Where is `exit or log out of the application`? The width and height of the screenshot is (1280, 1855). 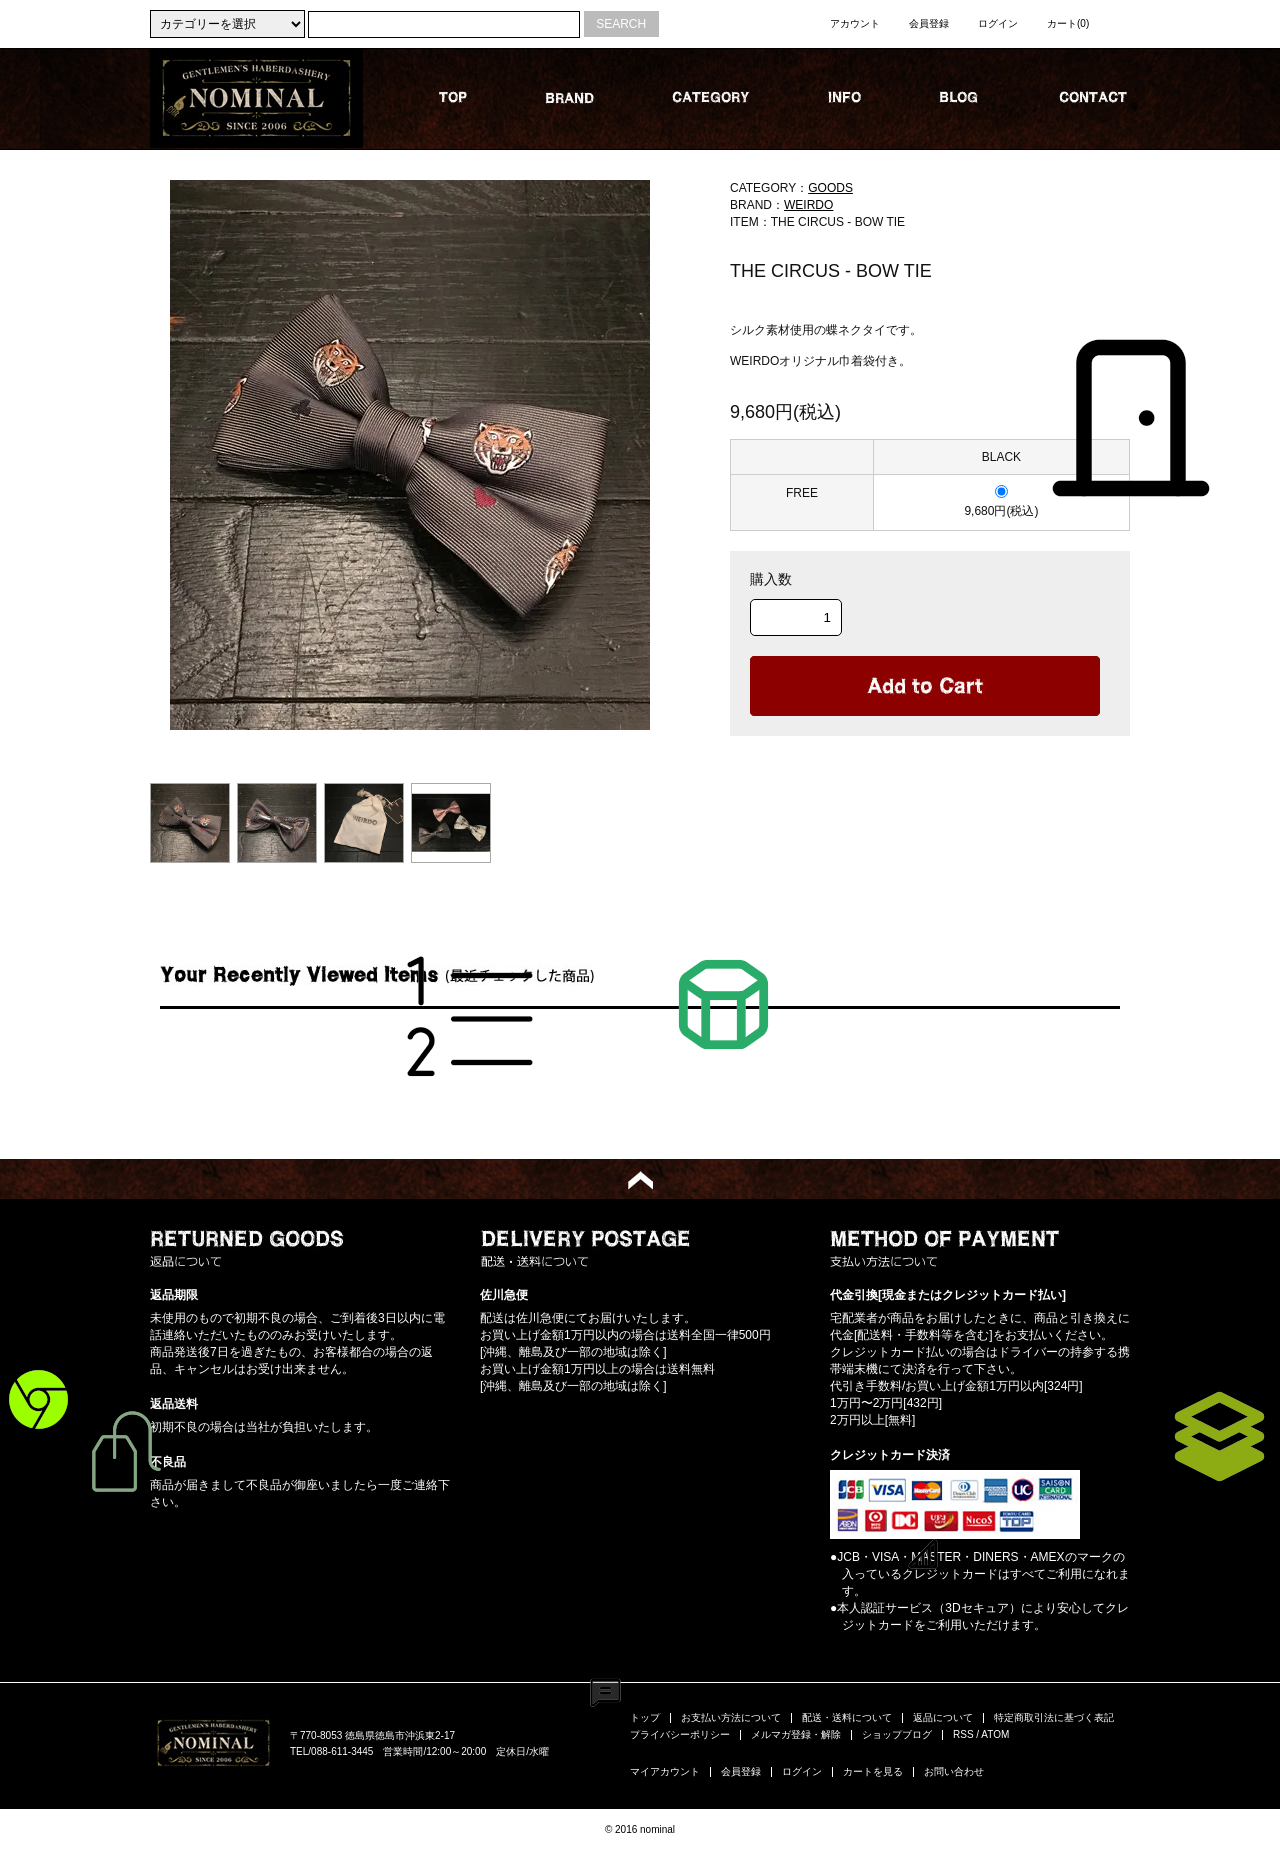
exit or log out of the application is located at coordinates (1131, 418).